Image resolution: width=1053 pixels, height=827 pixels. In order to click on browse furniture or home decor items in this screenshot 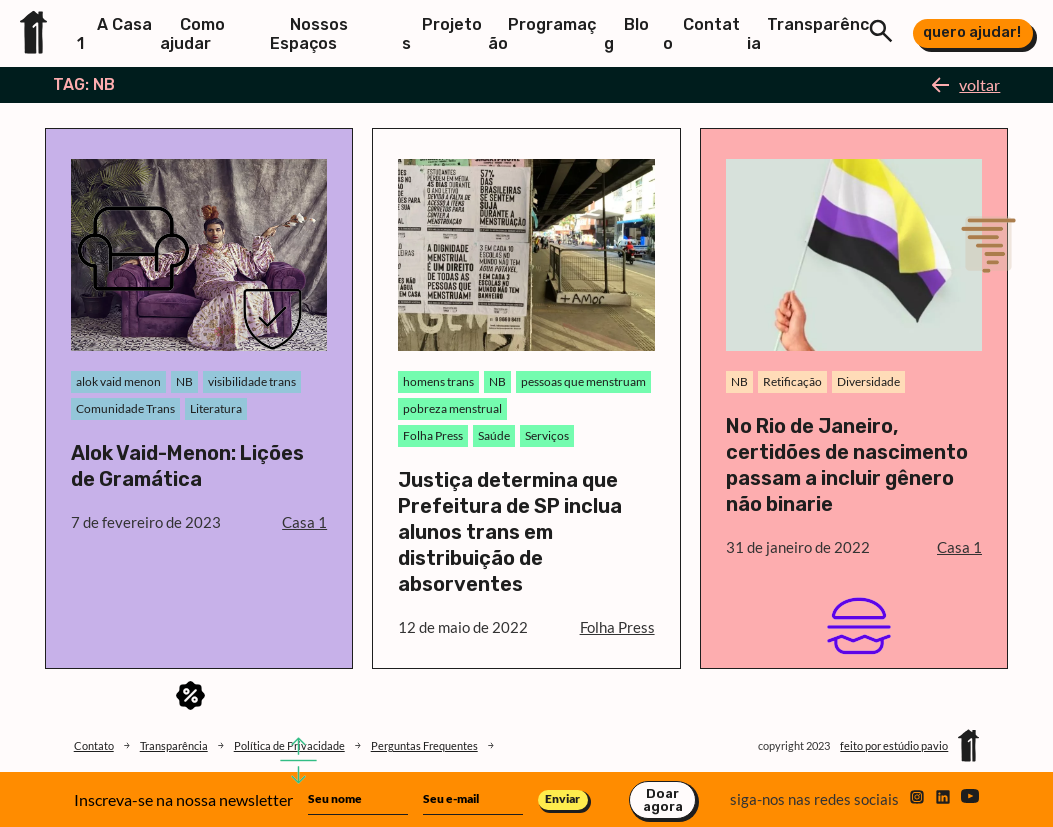, I will do `click(133, 250)`.